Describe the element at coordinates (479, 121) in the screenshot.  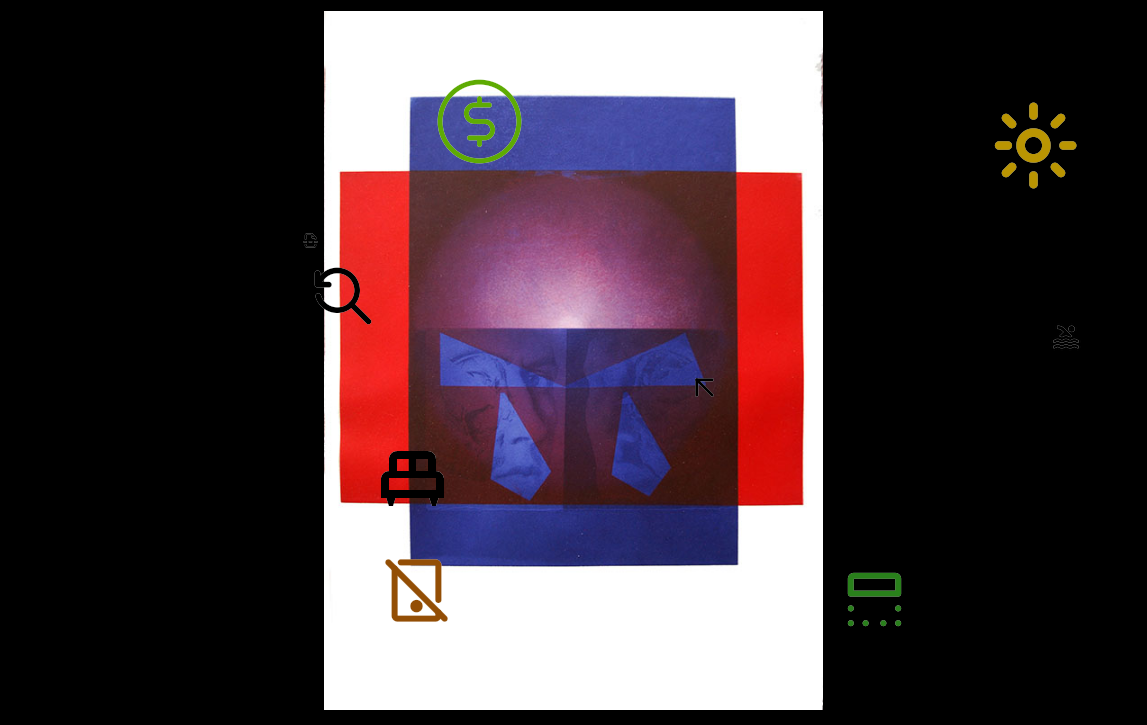
I see `view account balance or financial summary` at that location.